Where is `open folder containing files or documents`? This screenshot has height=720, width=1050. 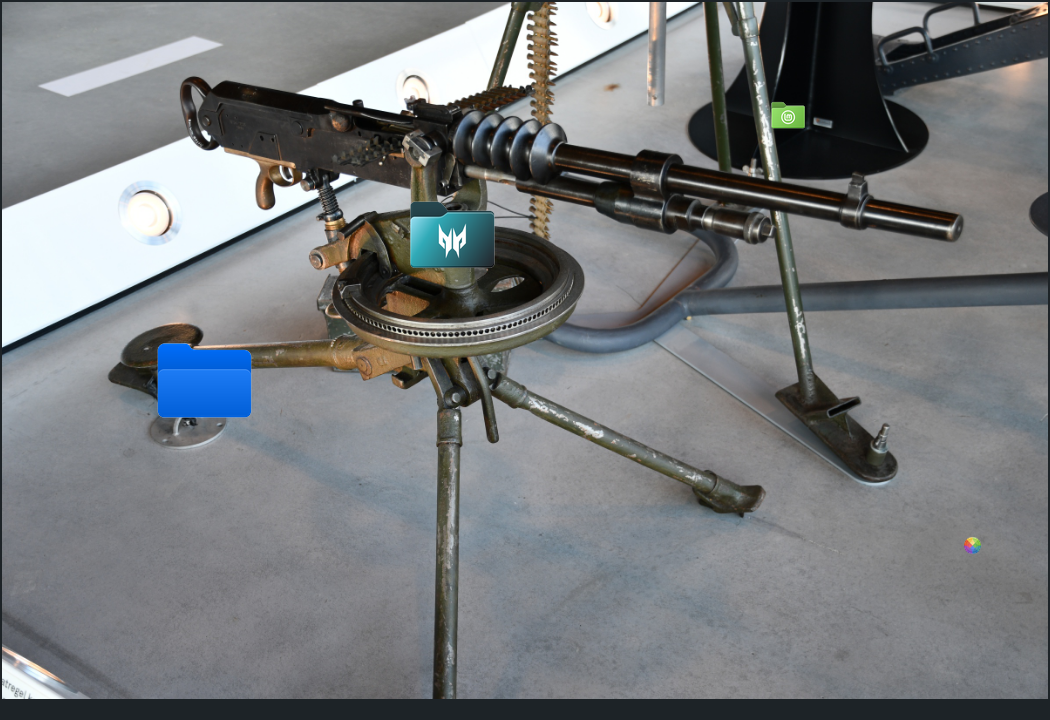 open folder containing files or documents is located at coordinates (204, 380).